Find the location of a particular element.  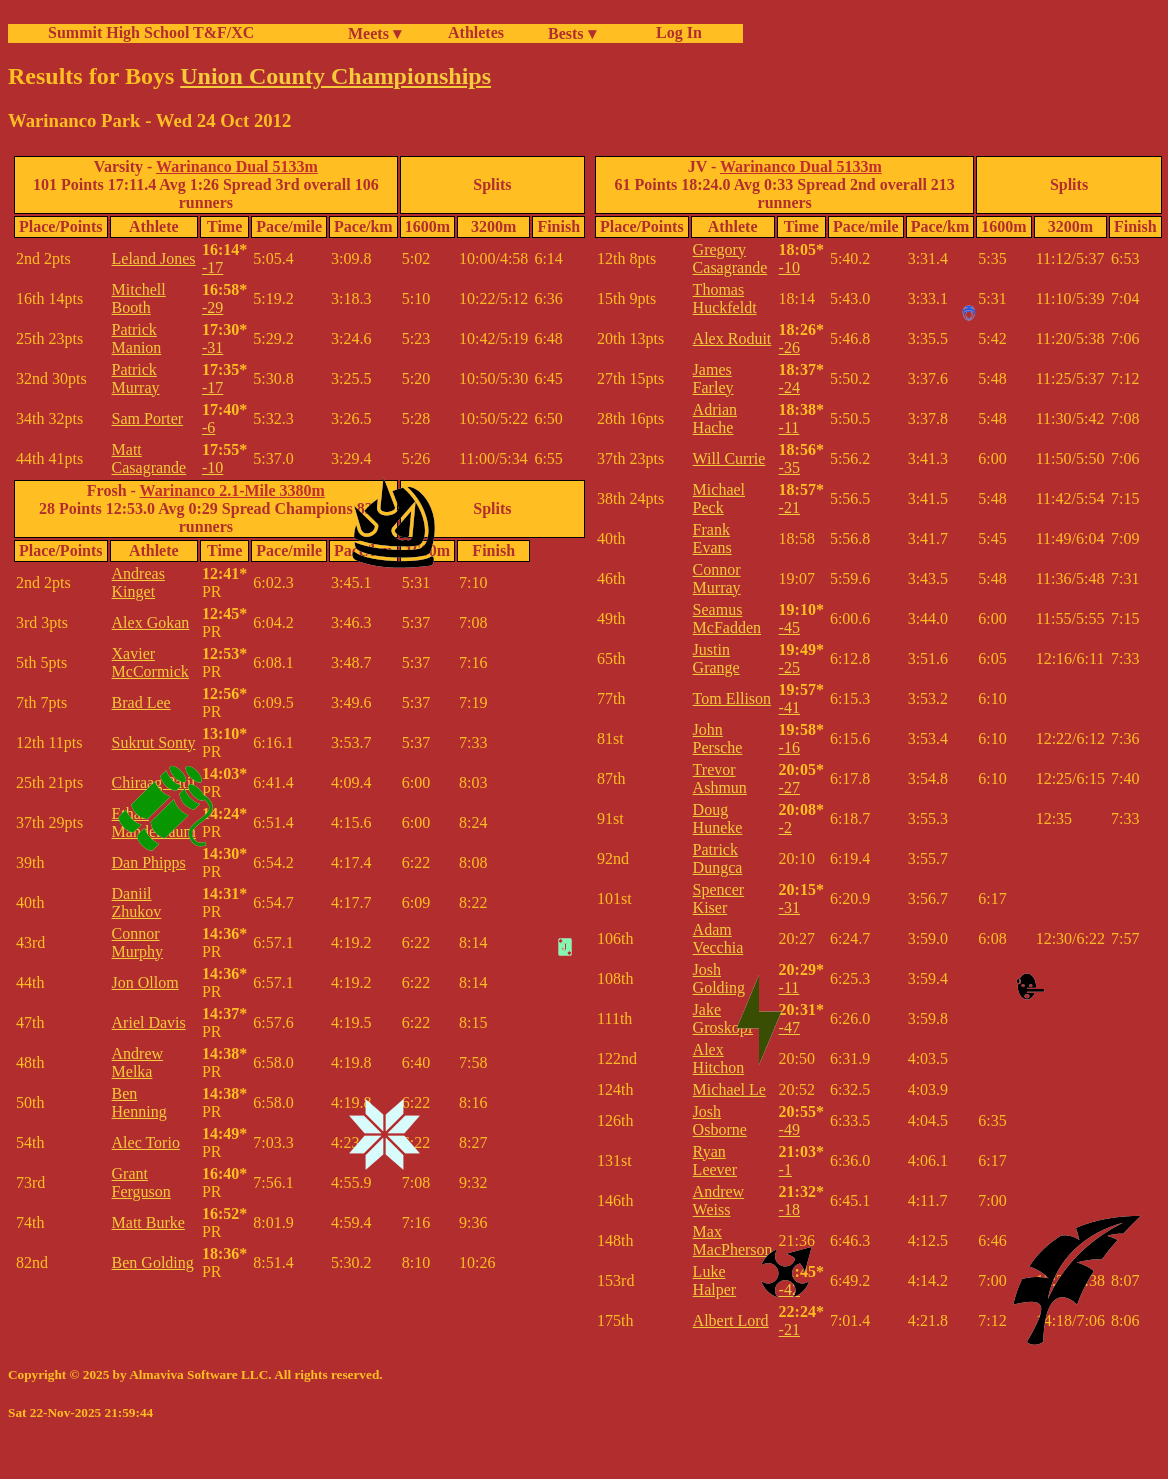

explosive item or power-up in a game is located at coordinates (165, 803).